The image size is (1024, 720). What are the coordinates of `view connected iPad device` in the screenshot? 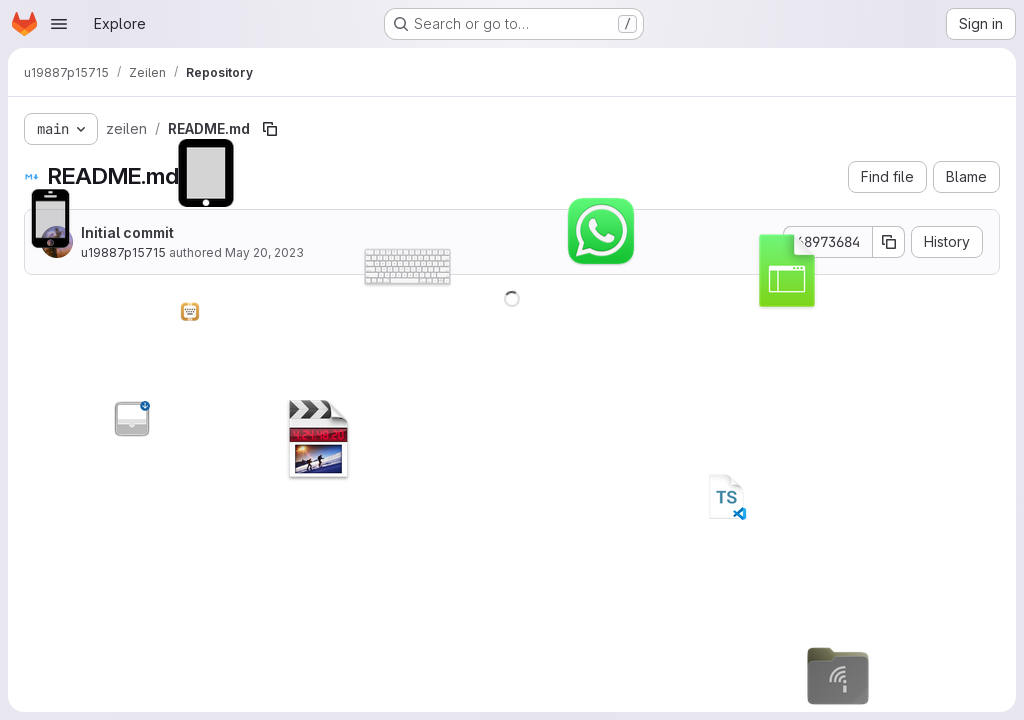 It's located at (206, 173).